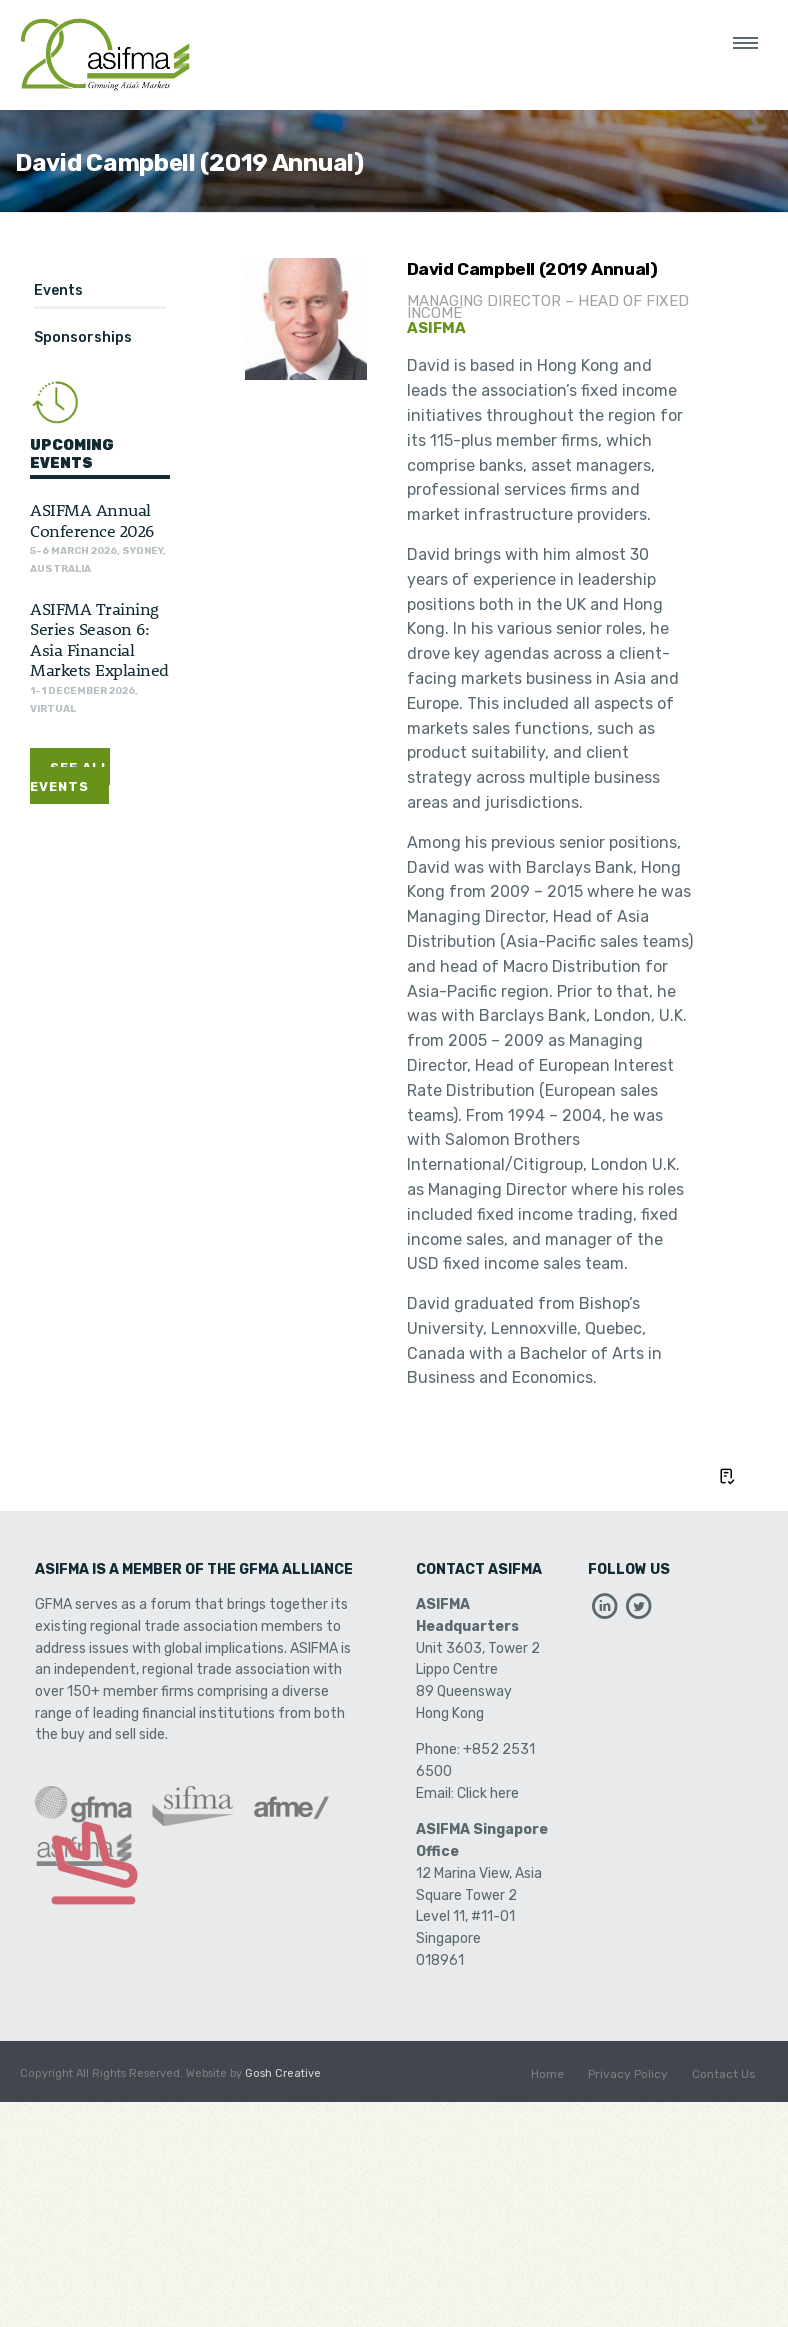 The image size is (788, 2327). I want to click on view flight arrival information, so click(93, 1862).